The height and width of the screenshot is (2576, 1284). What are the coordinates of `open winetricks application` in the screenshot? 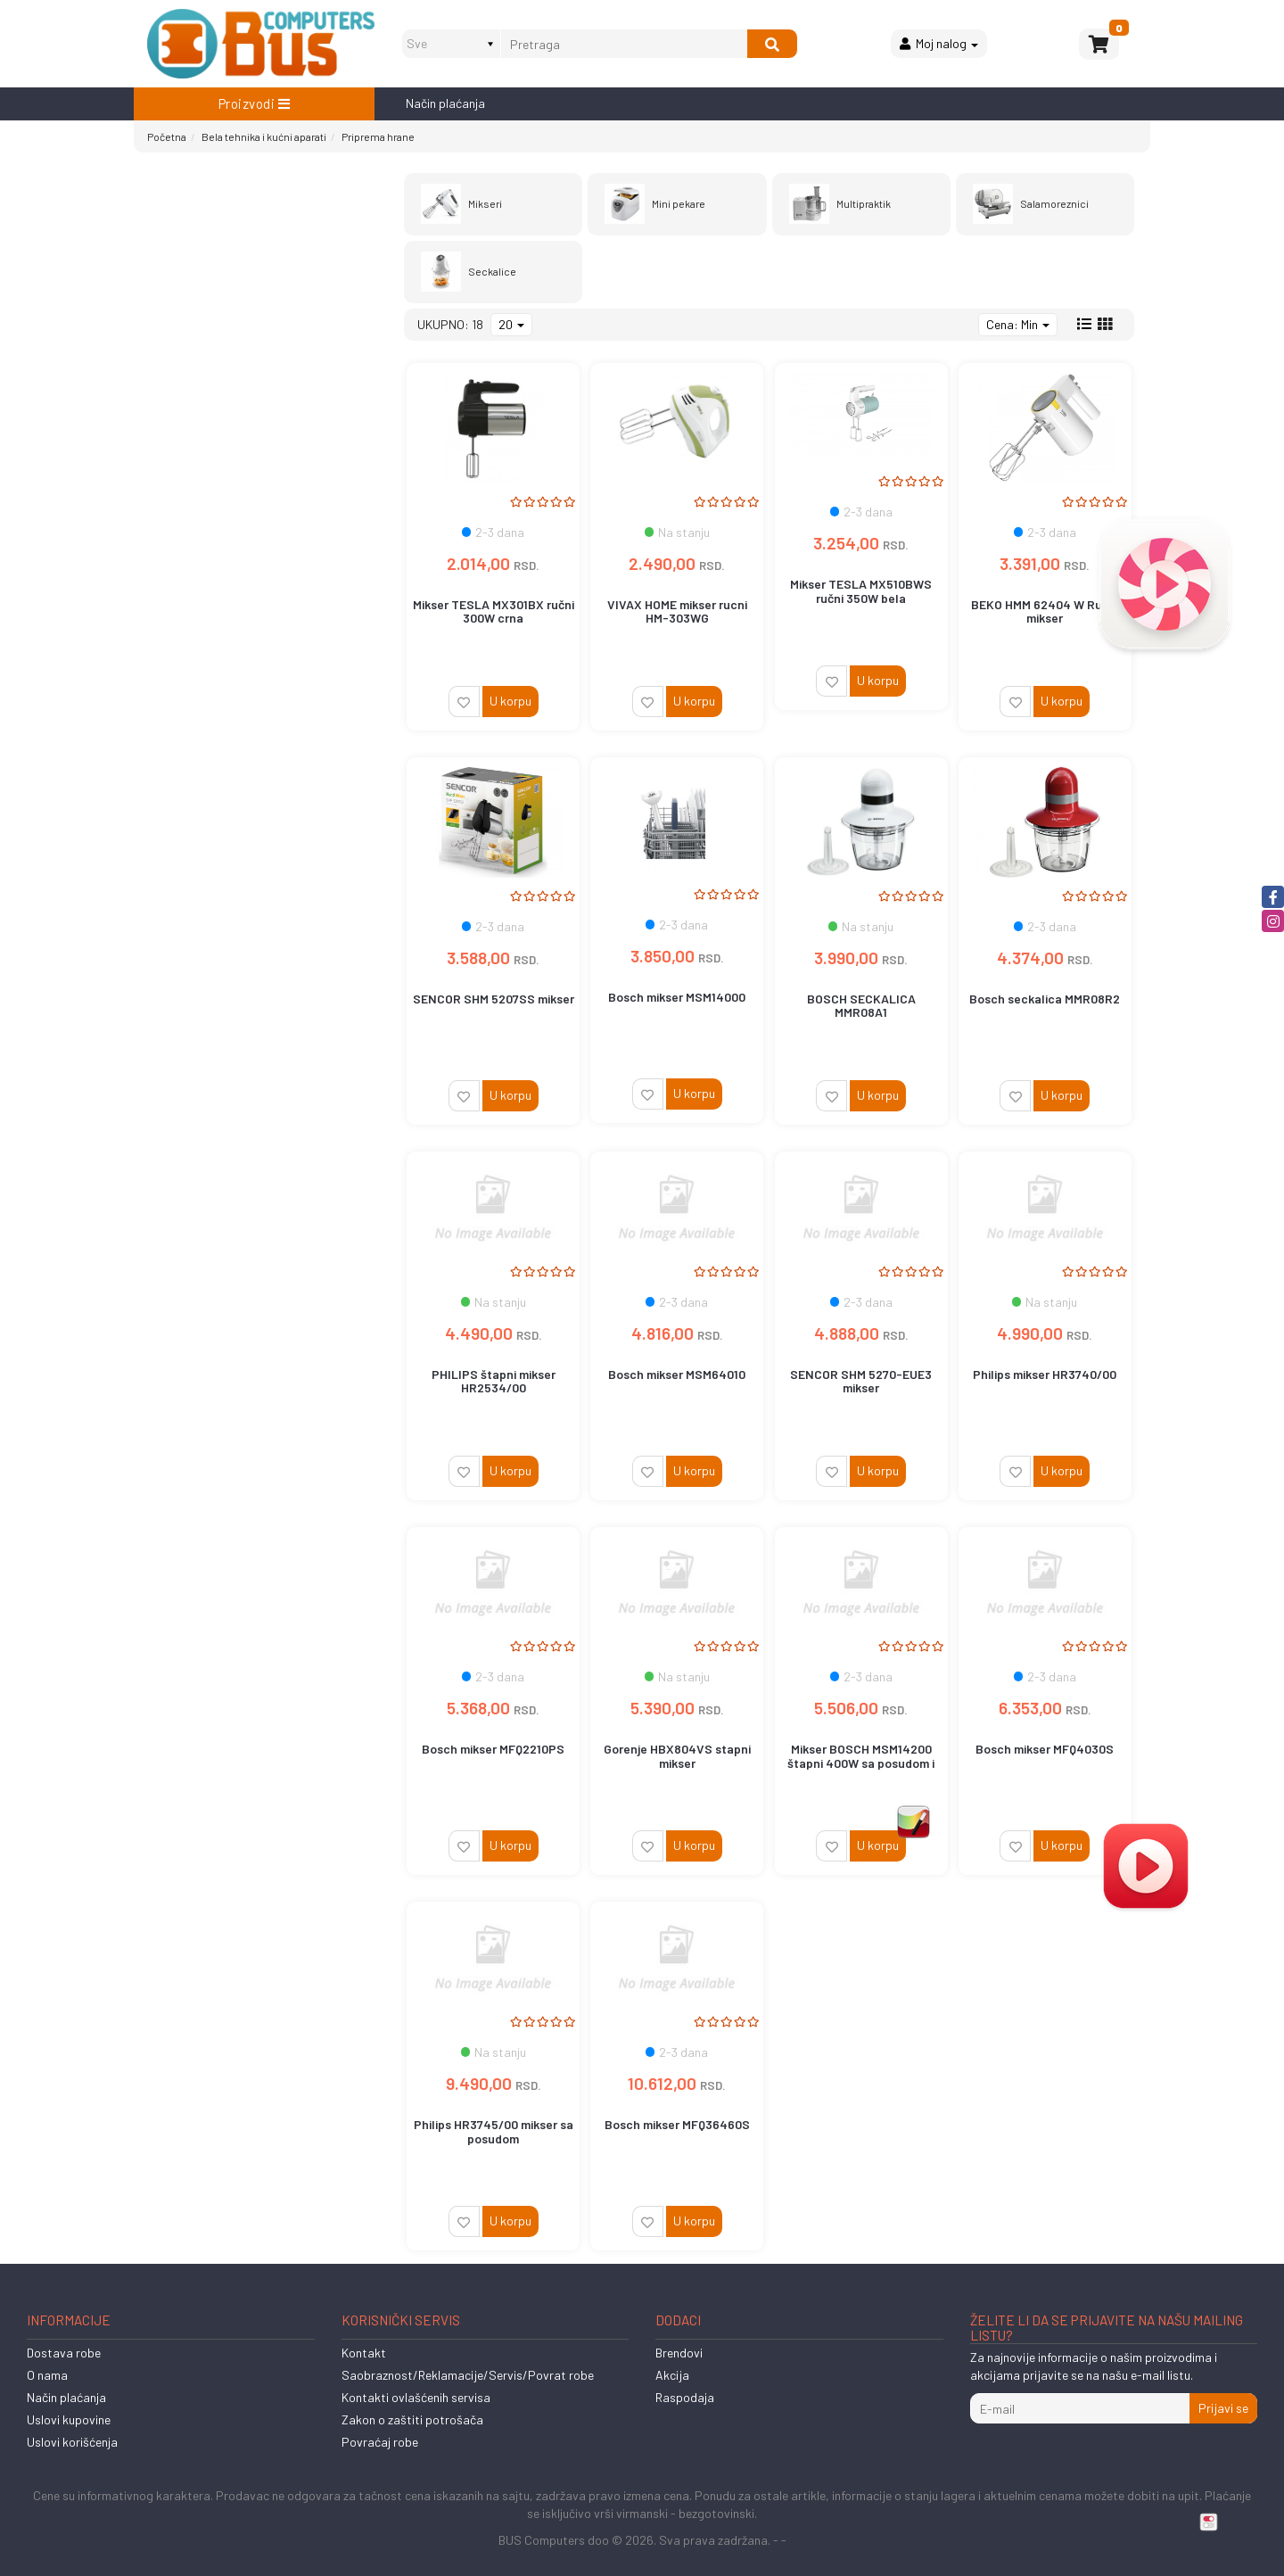 It's located at (913, 1821).